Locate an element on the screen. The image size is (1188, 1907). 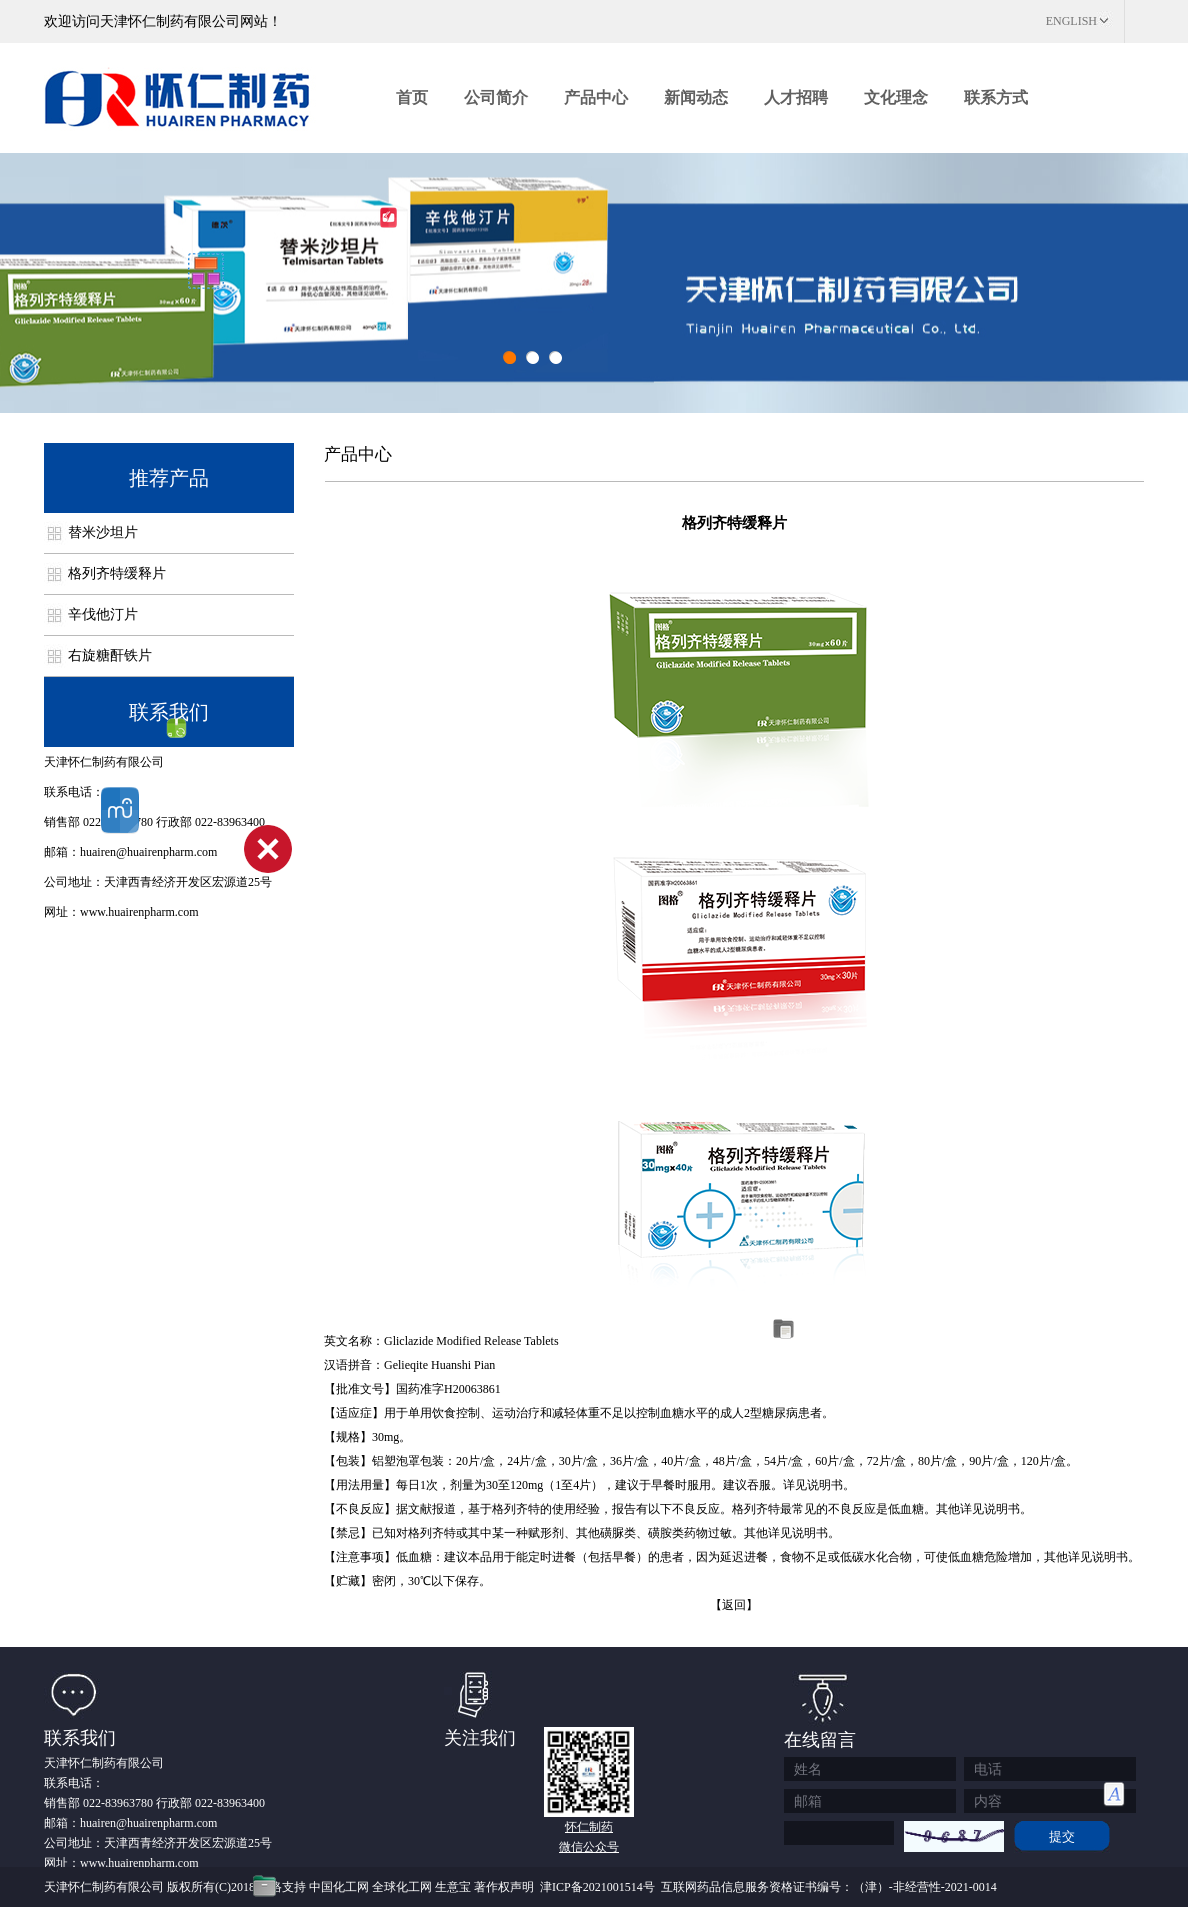
an eps vector file is located at coordinates (388, 217).